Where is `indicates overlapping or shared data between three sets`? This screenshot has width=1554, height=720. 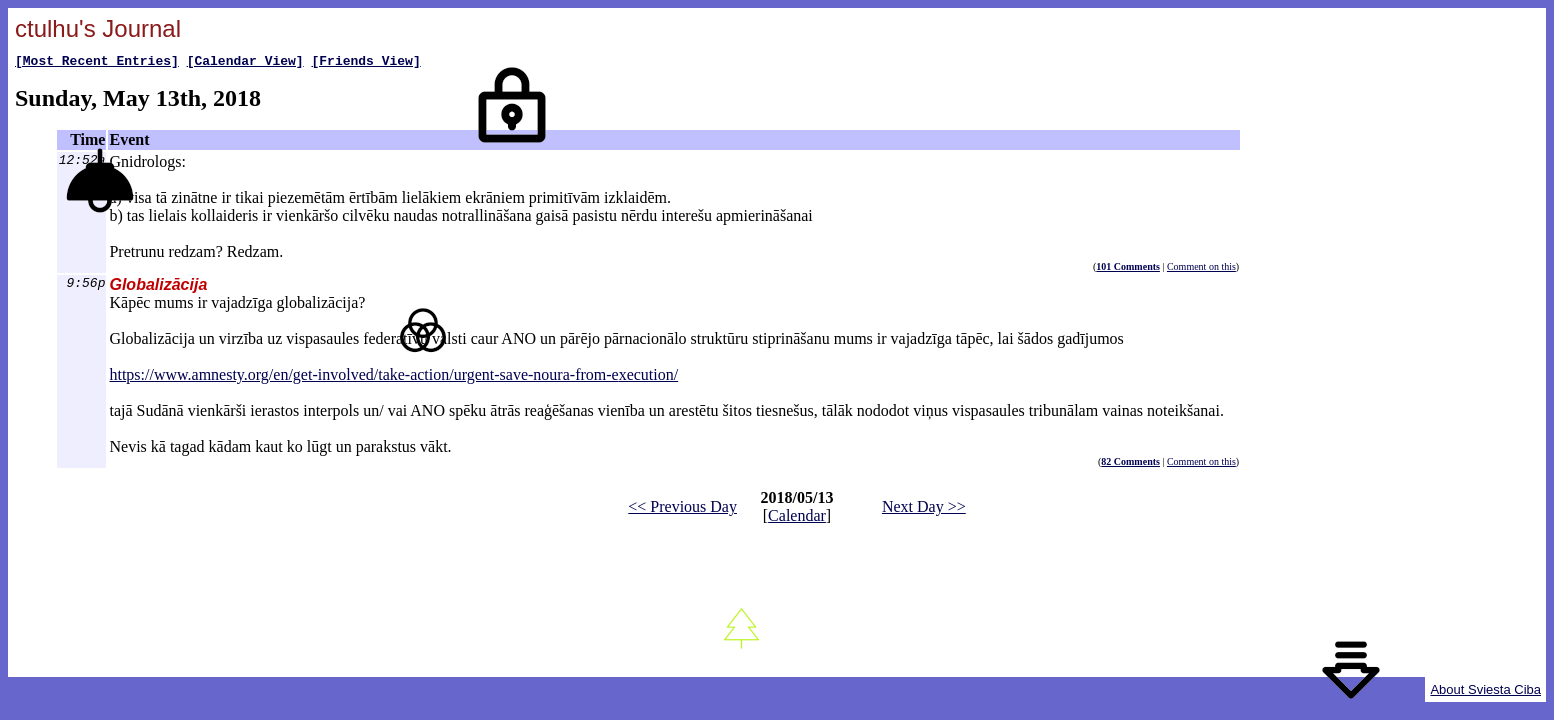
indicates overlapping or shared data between three sets is located at coordinates (423, 331).